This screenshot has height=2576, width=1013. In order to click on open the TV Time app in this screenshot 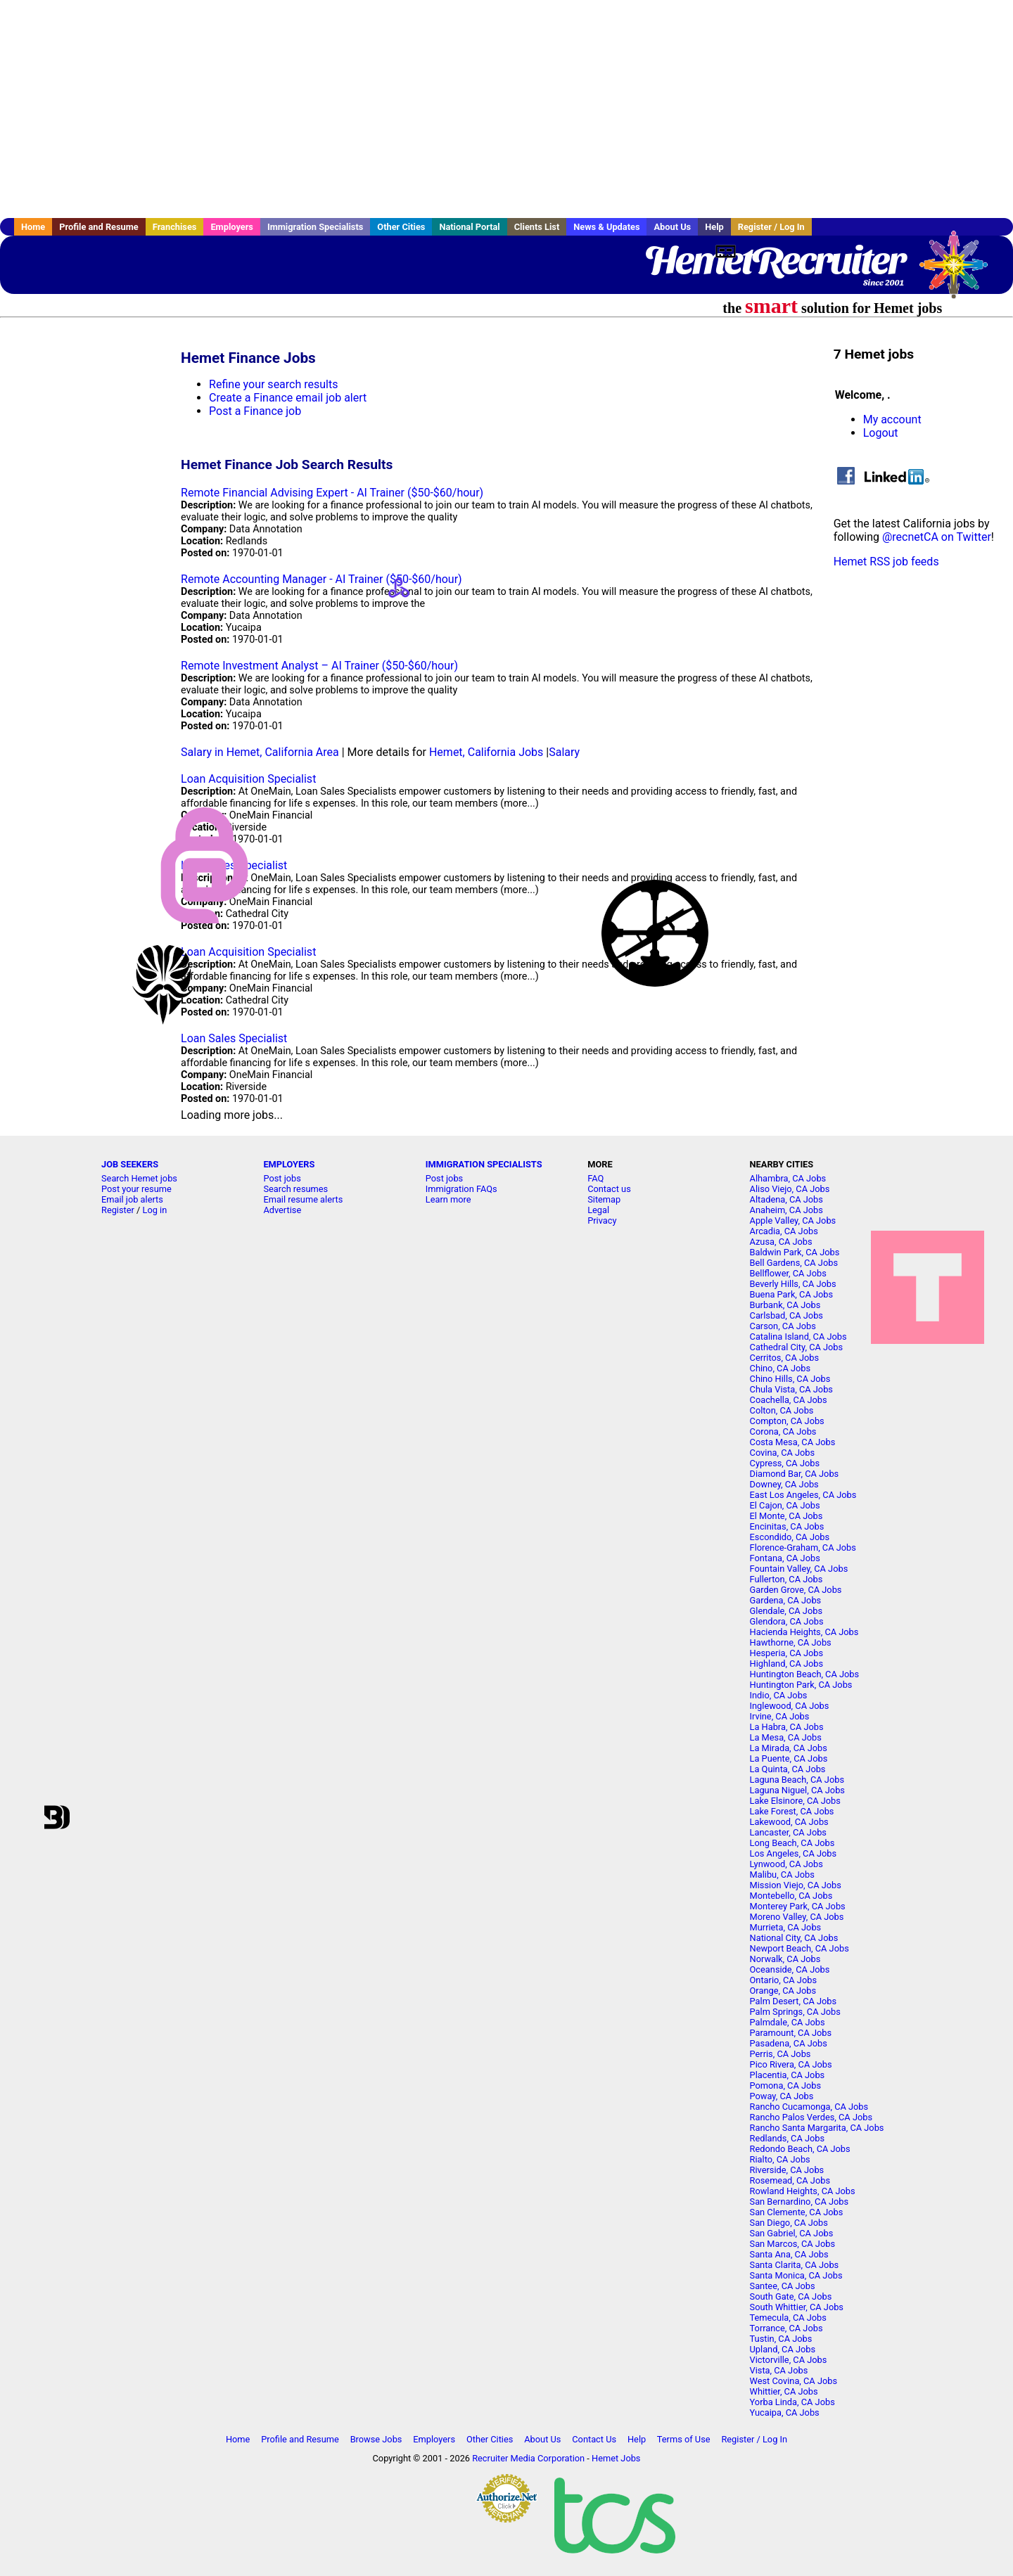, I will do `click(927, 1287)`.